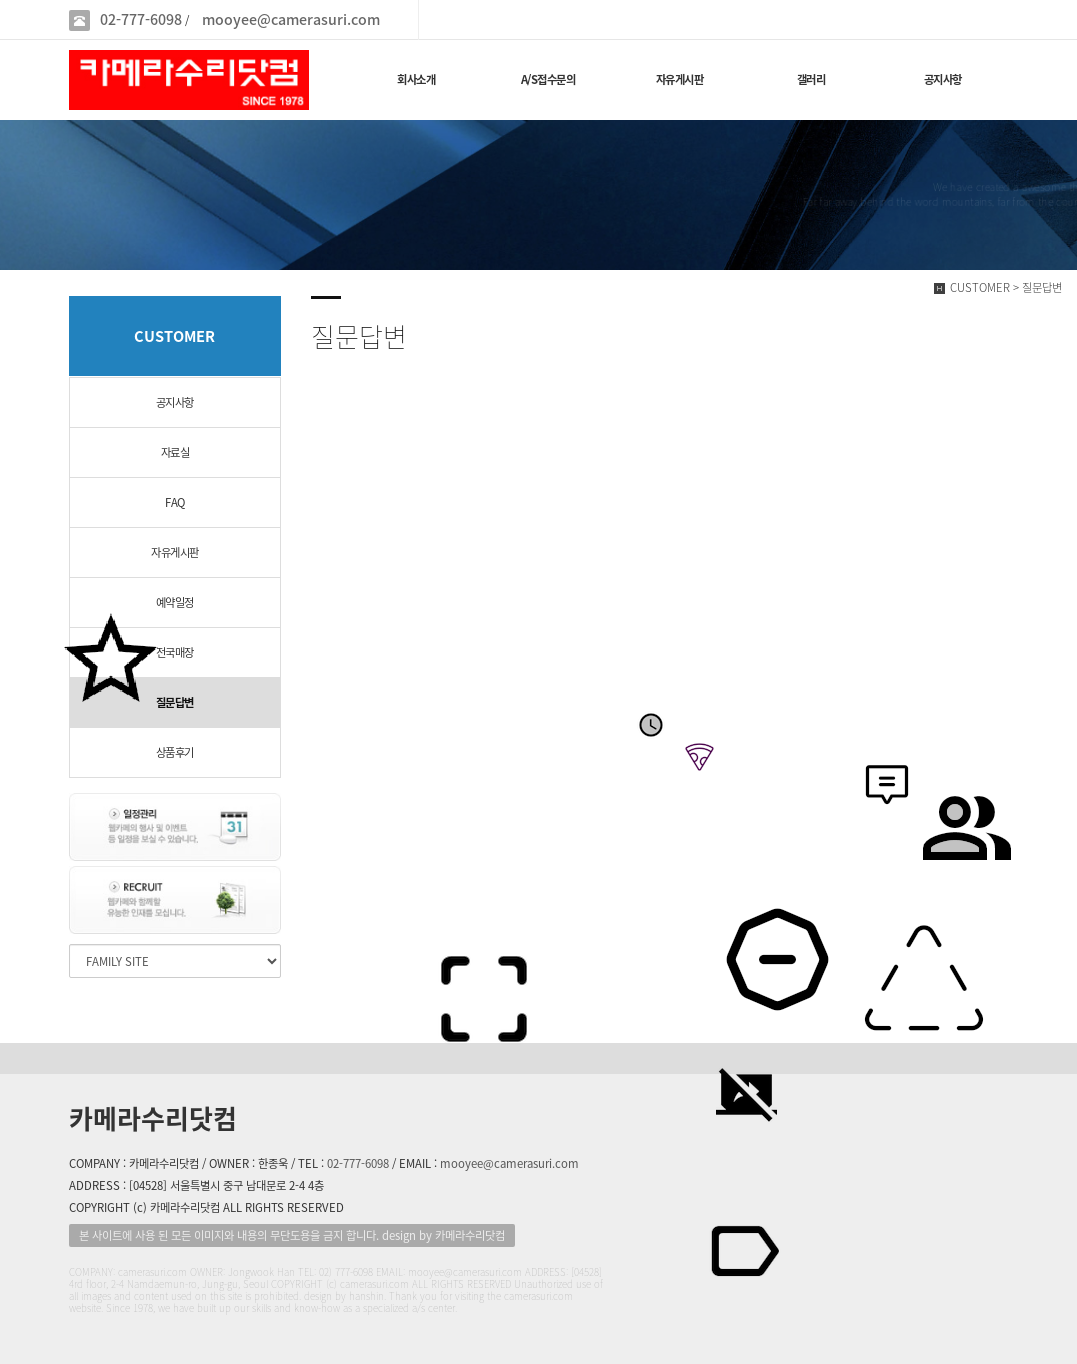 This screenshot has width=1077, height=1364. What do you see at coordinates (744, 1251) in the screenshot?
I see `add a label or tag to an item` at bounding box center [744, 1251].